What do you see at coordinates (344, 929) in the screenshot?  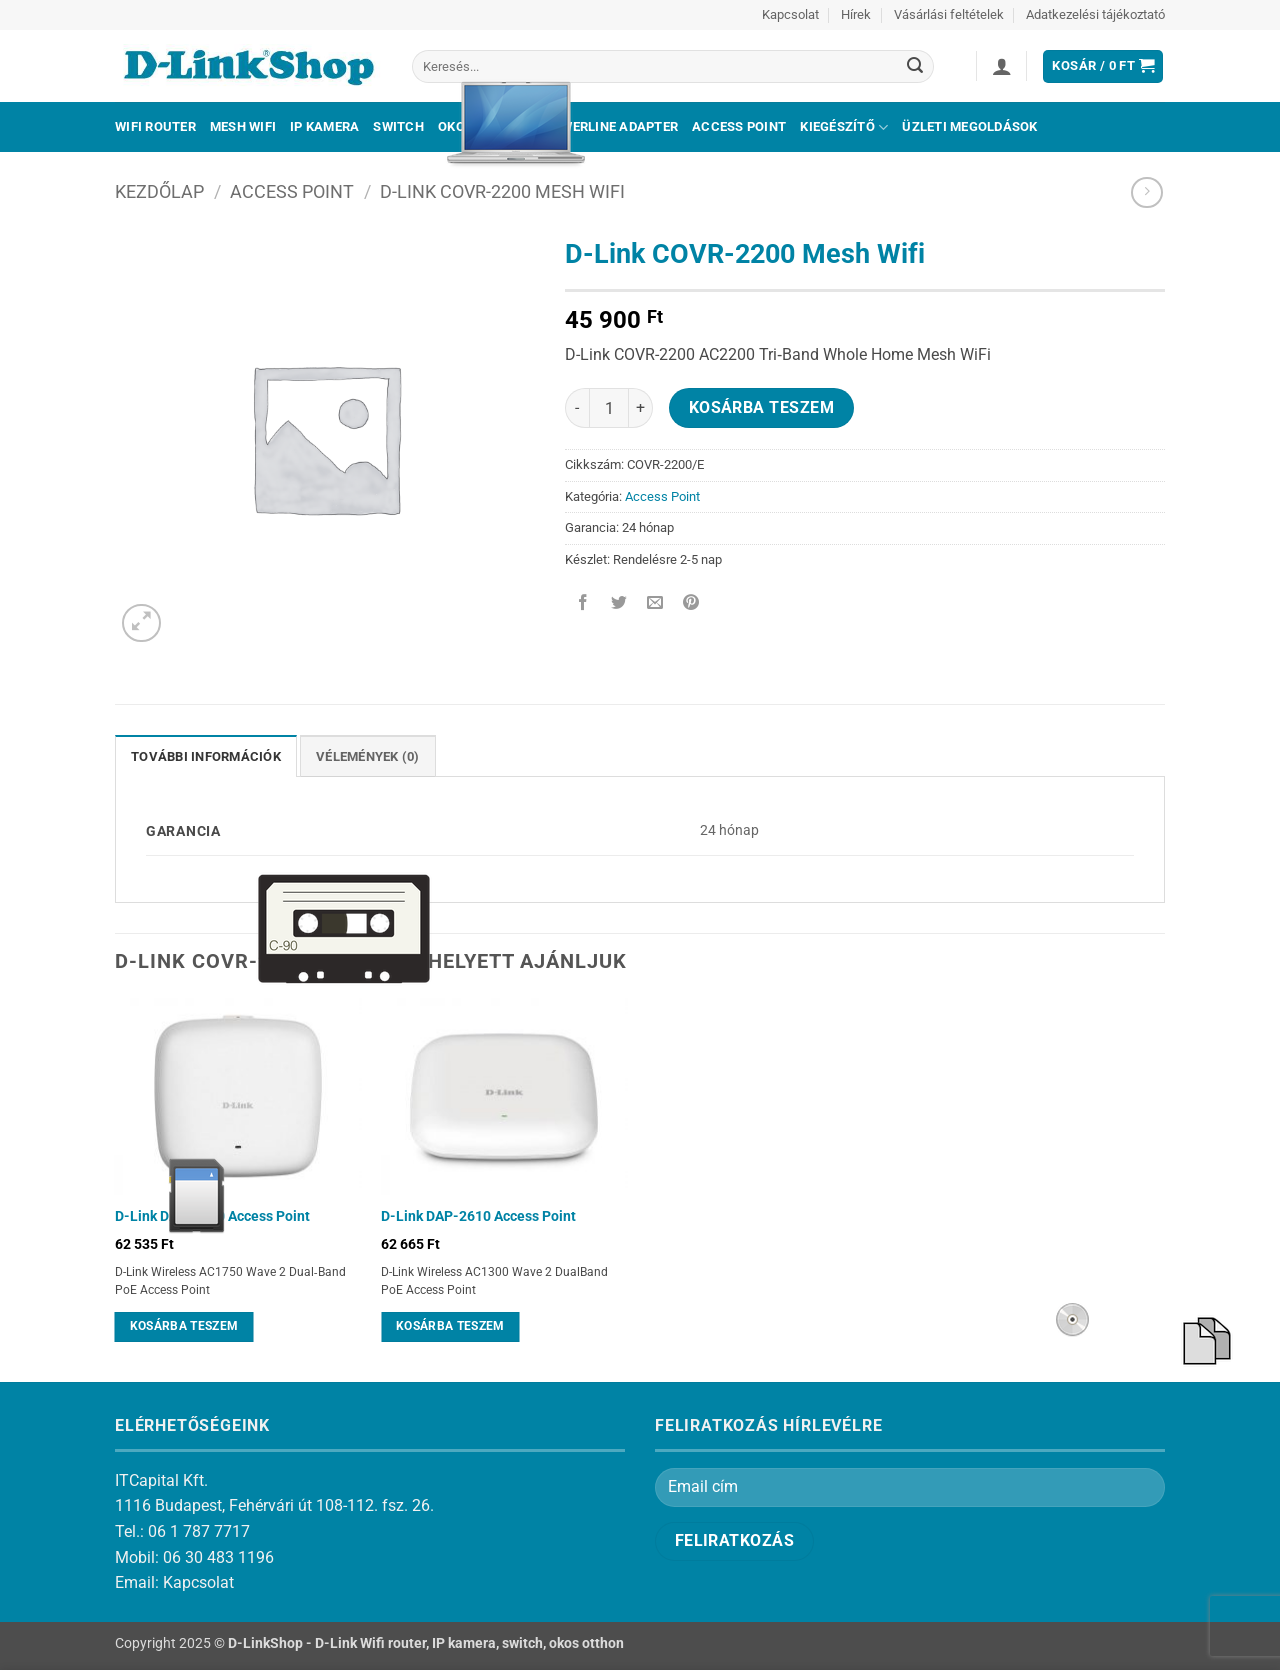 I see `indicates terminal session recording is active` at bounding box center [344, 929].